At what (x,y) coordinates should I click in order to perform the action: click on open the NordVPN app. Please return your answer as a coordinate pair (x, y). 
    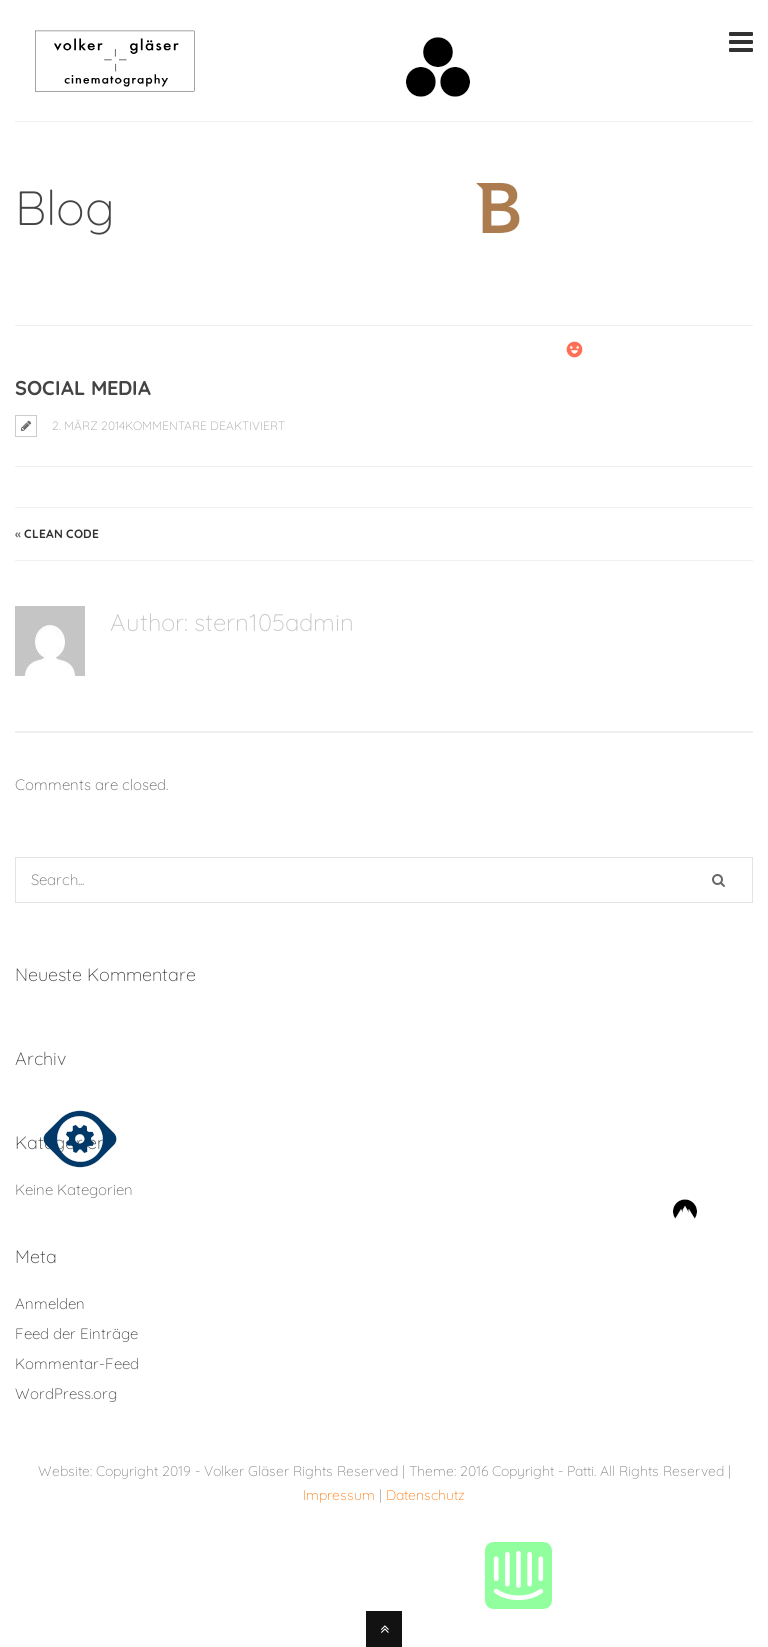
    Looking at the image, I should click on (685, 1209).